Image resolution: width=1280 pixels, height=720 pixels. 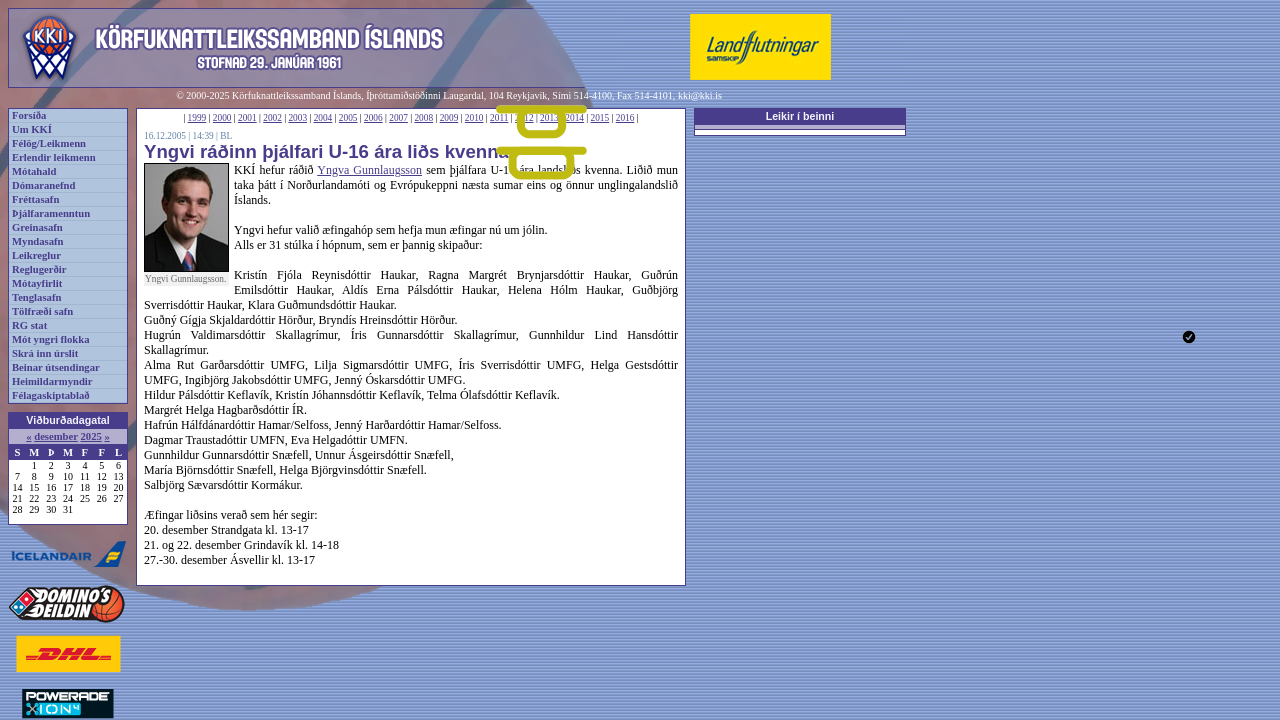 I want to click on align objects to the top edge with vertical distribution, so click(x=541, y=142).